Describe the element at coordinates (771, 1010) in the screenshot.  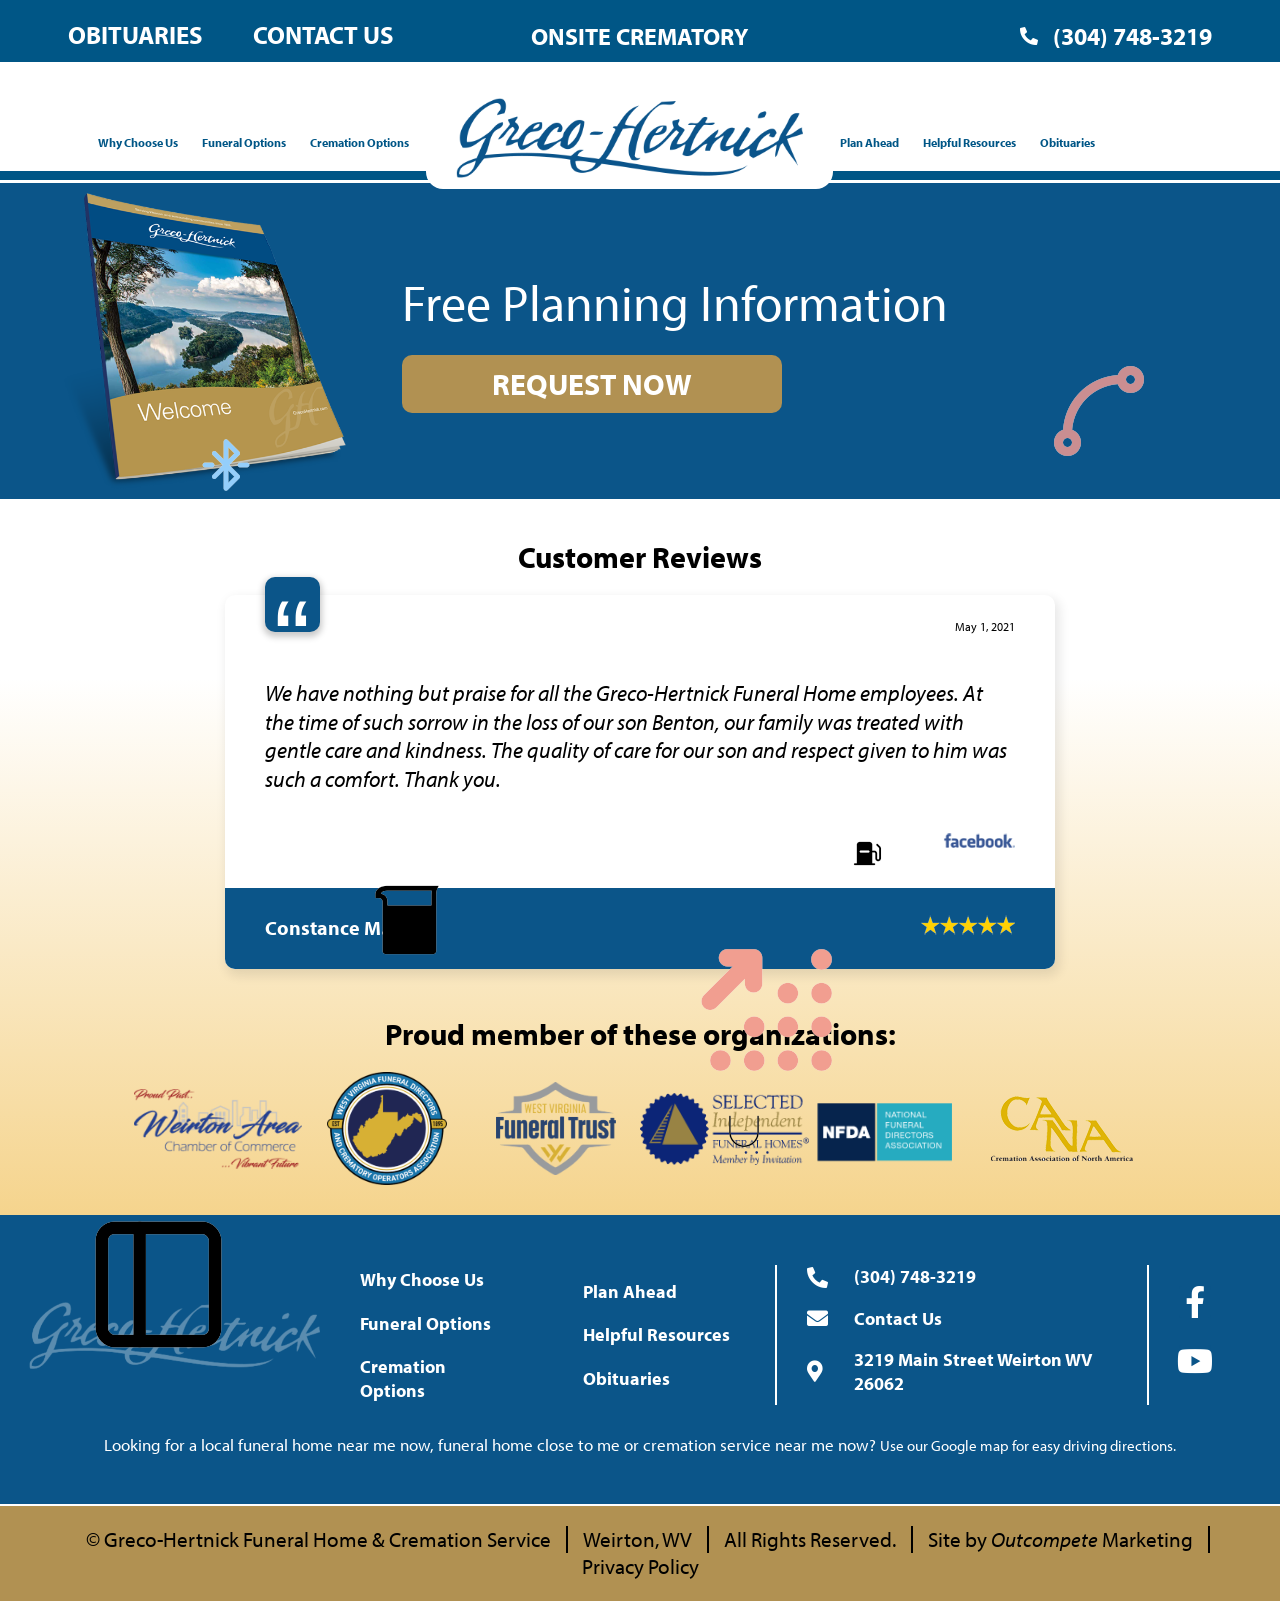
I see `export or share data` at that location.